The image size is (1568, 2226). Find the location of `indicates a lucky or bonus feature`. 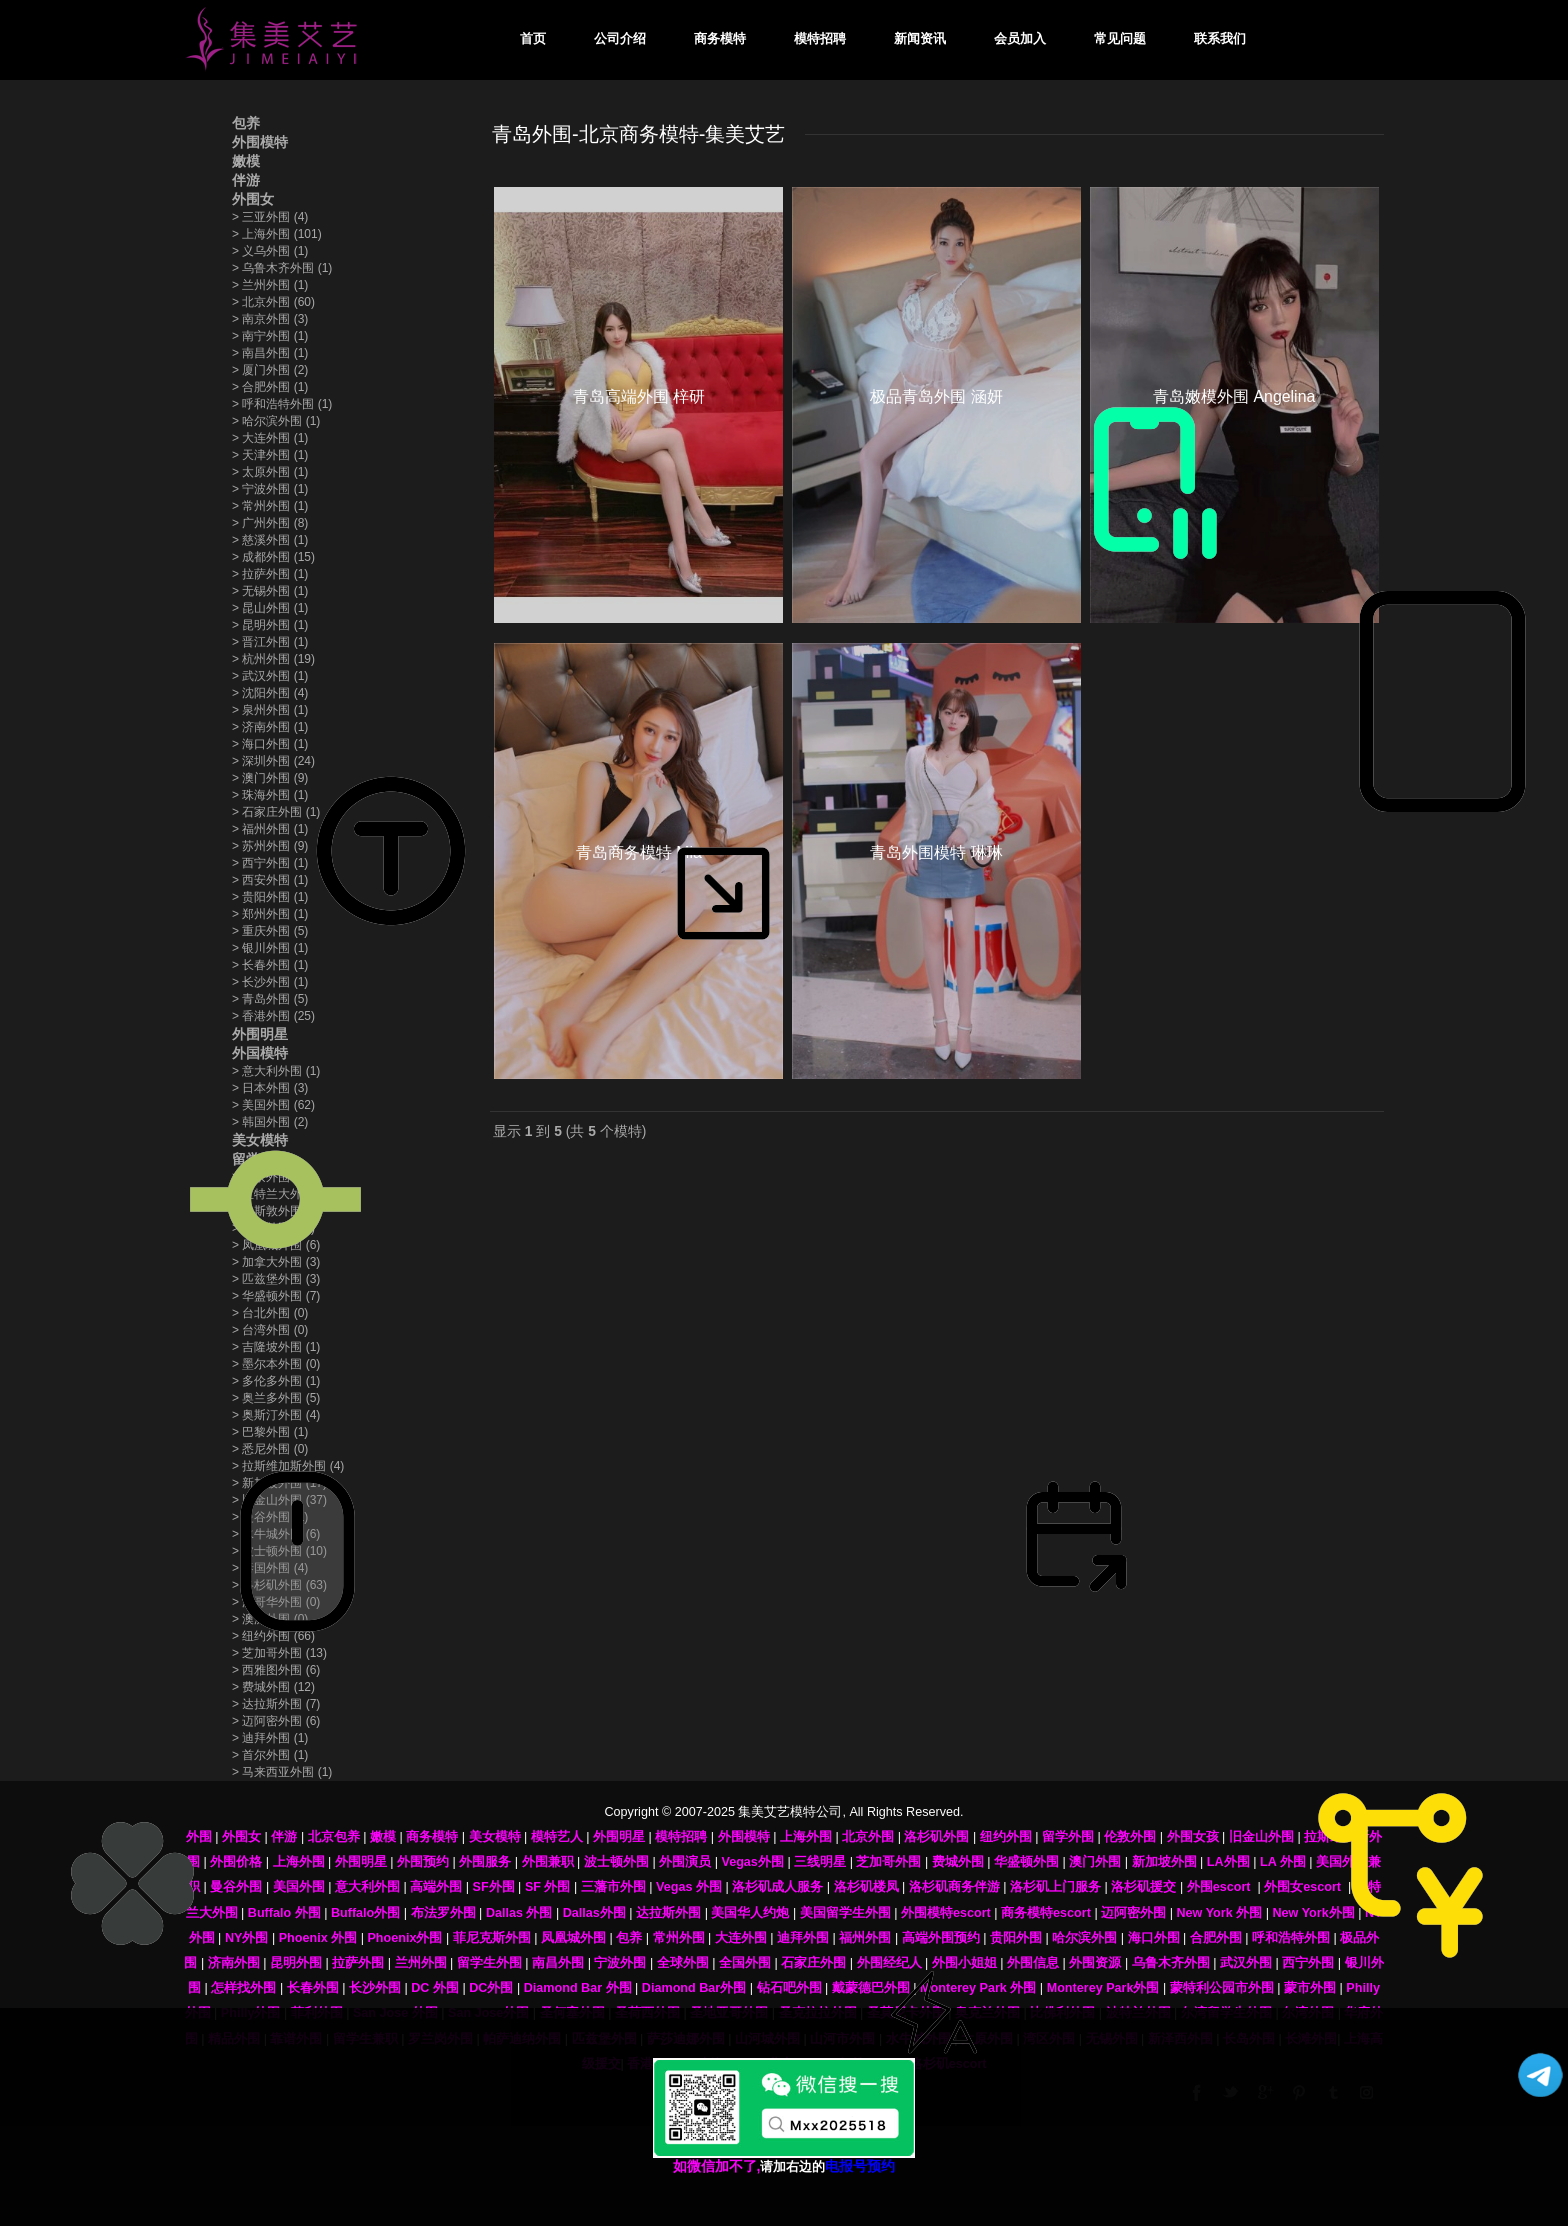

indicates a lucky or bonus feature is located at coordinates (132, 1883).